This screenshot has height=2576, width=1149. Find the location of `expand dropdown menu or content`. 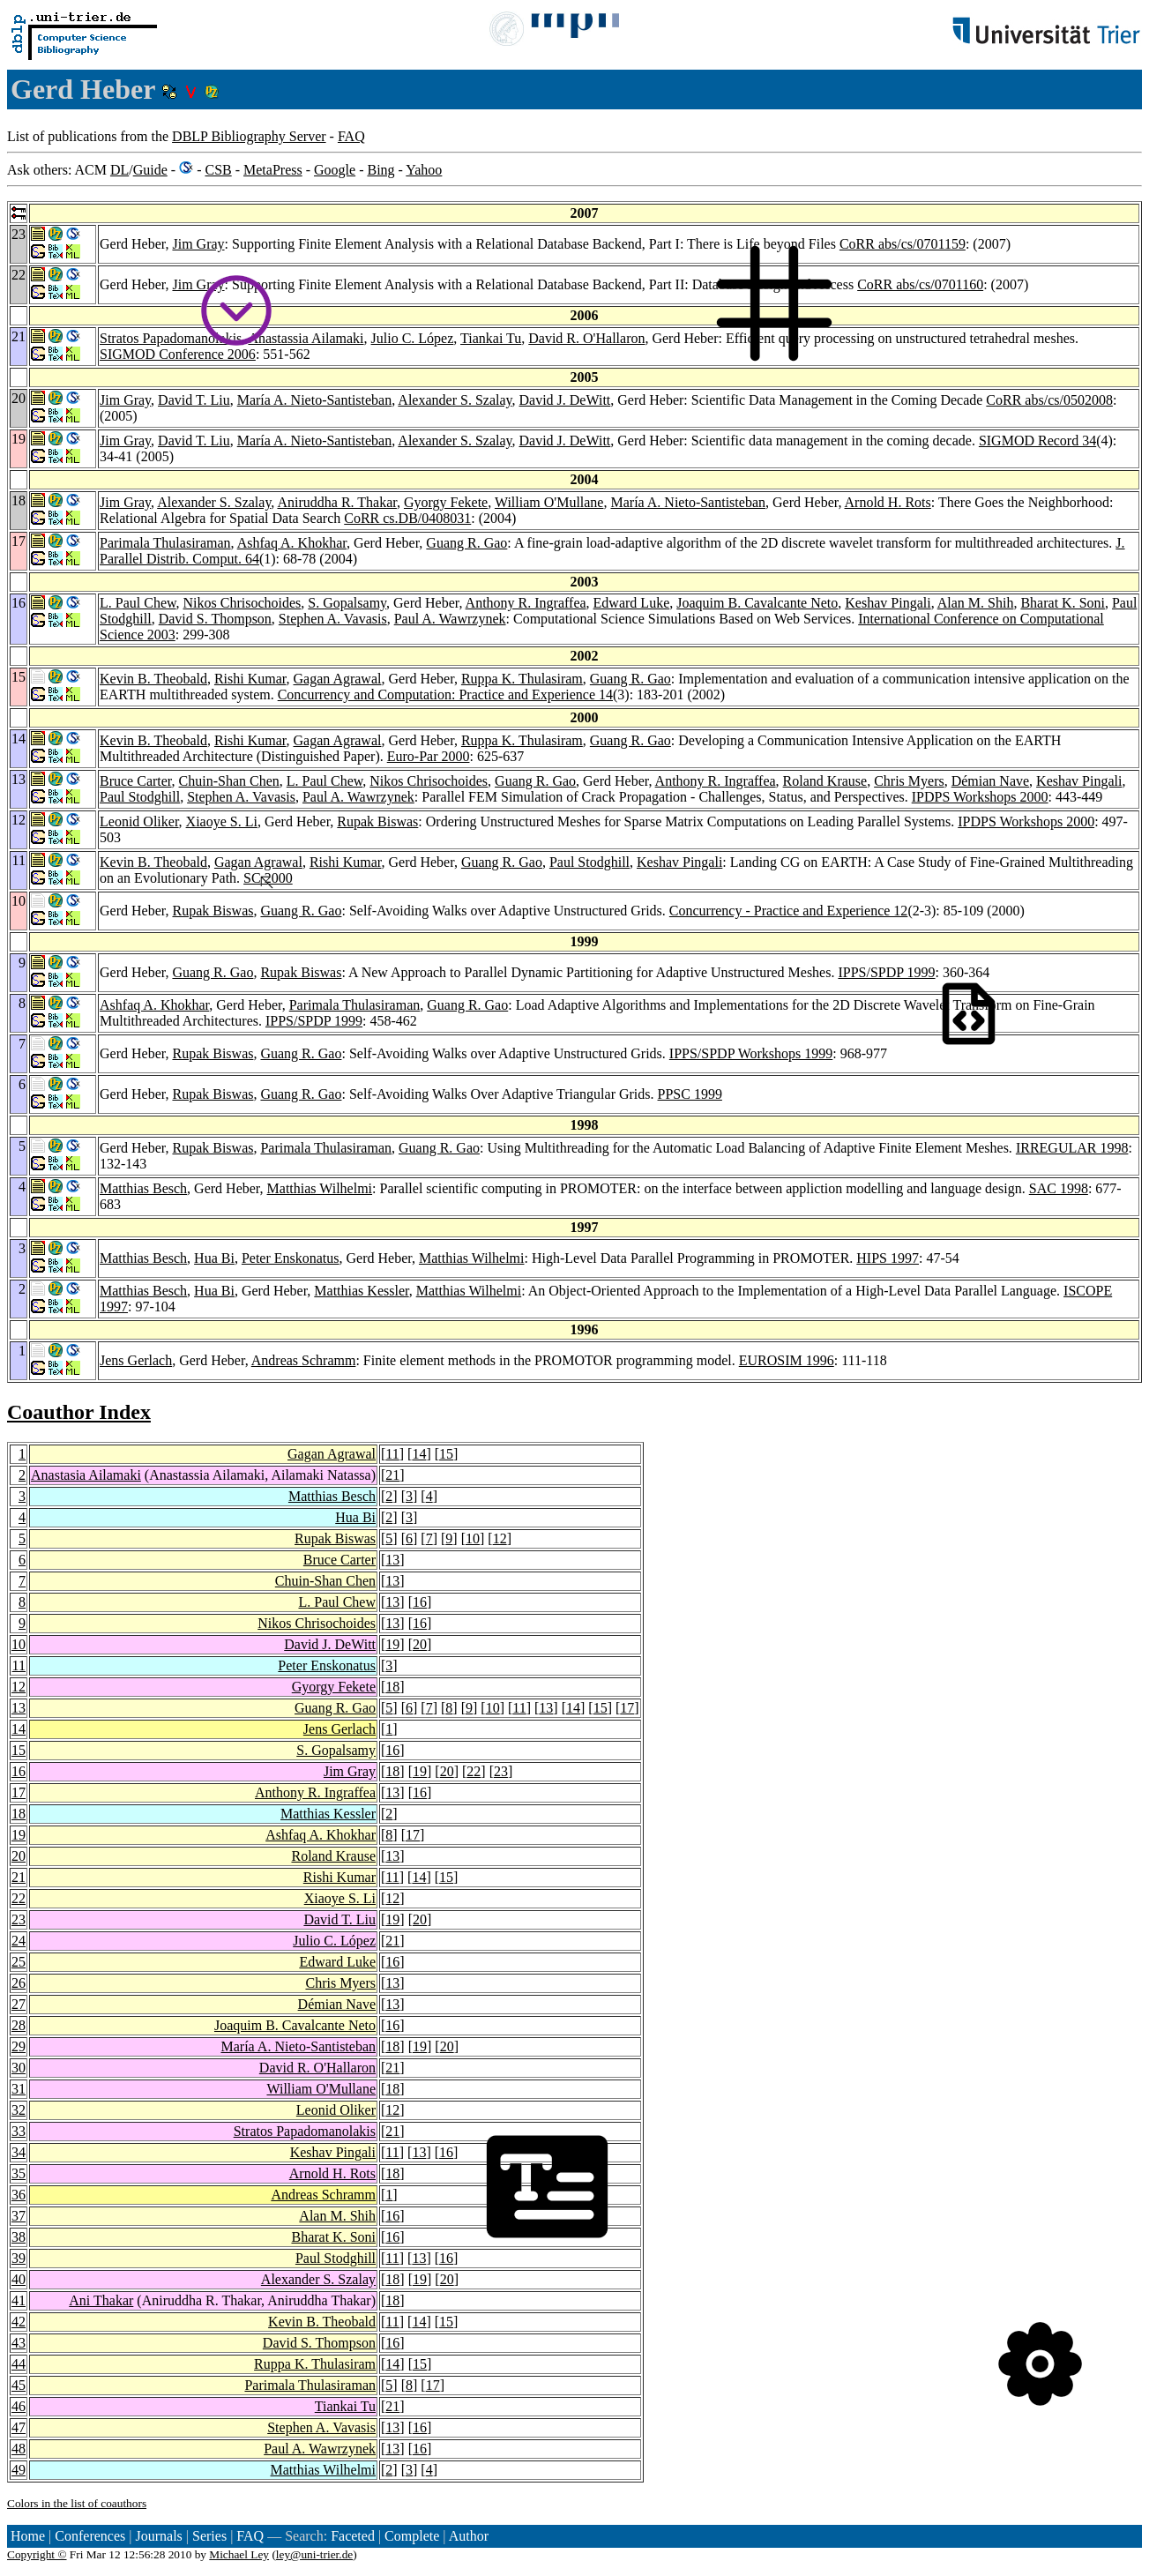

expand dropdown menu or content is located at coordinates (236, 310).